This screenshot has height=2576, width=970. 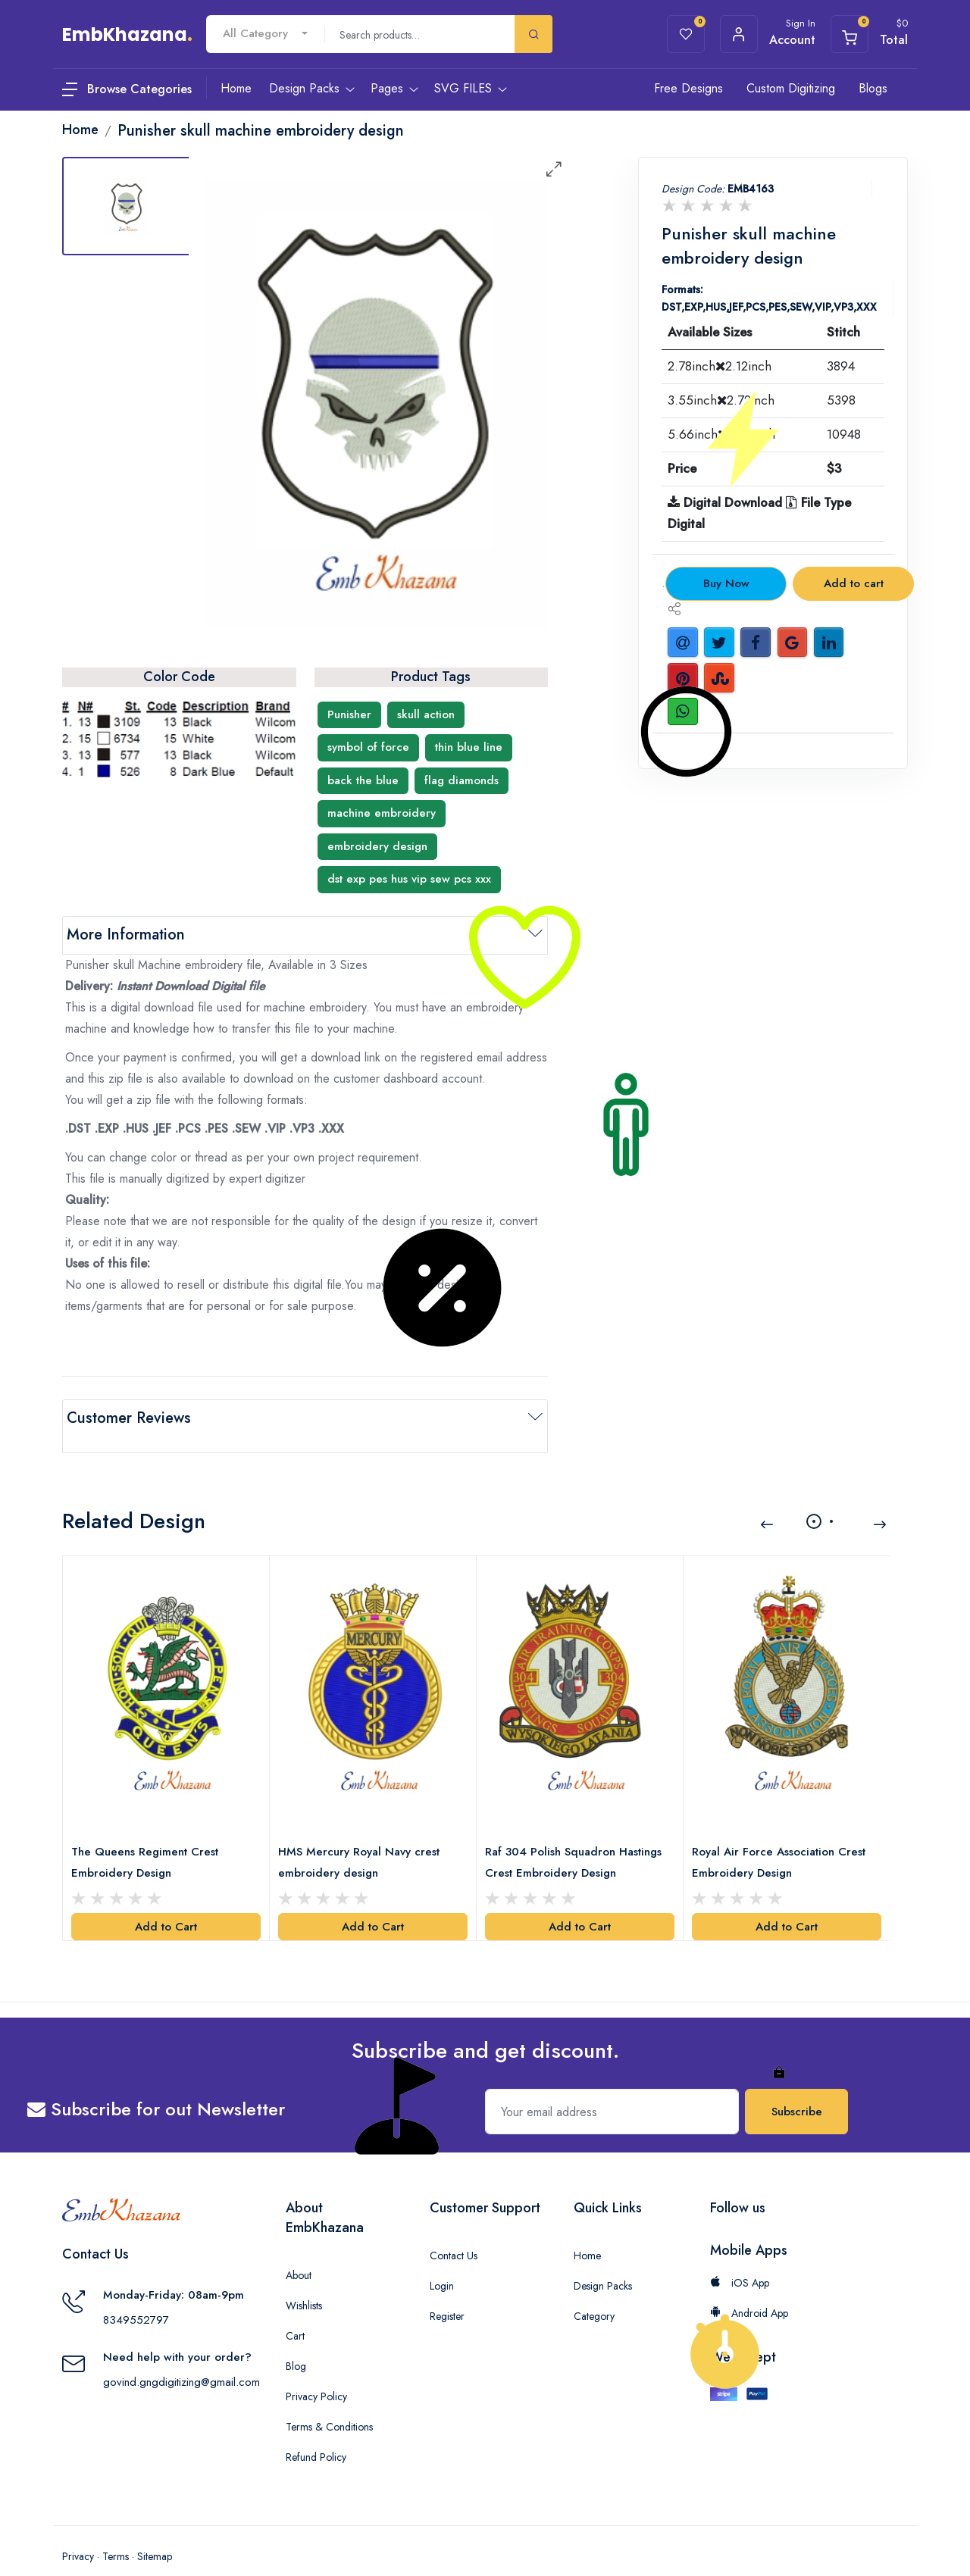 I want to click on view male user profile, so click(x=626, y=1124).